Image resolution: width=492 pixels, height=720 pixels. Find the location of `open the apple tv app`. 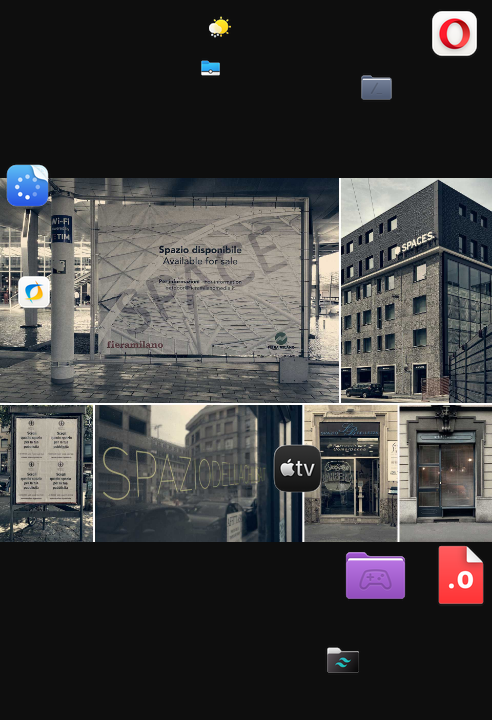

open the apple tv app is located at coordinates (297, 468).